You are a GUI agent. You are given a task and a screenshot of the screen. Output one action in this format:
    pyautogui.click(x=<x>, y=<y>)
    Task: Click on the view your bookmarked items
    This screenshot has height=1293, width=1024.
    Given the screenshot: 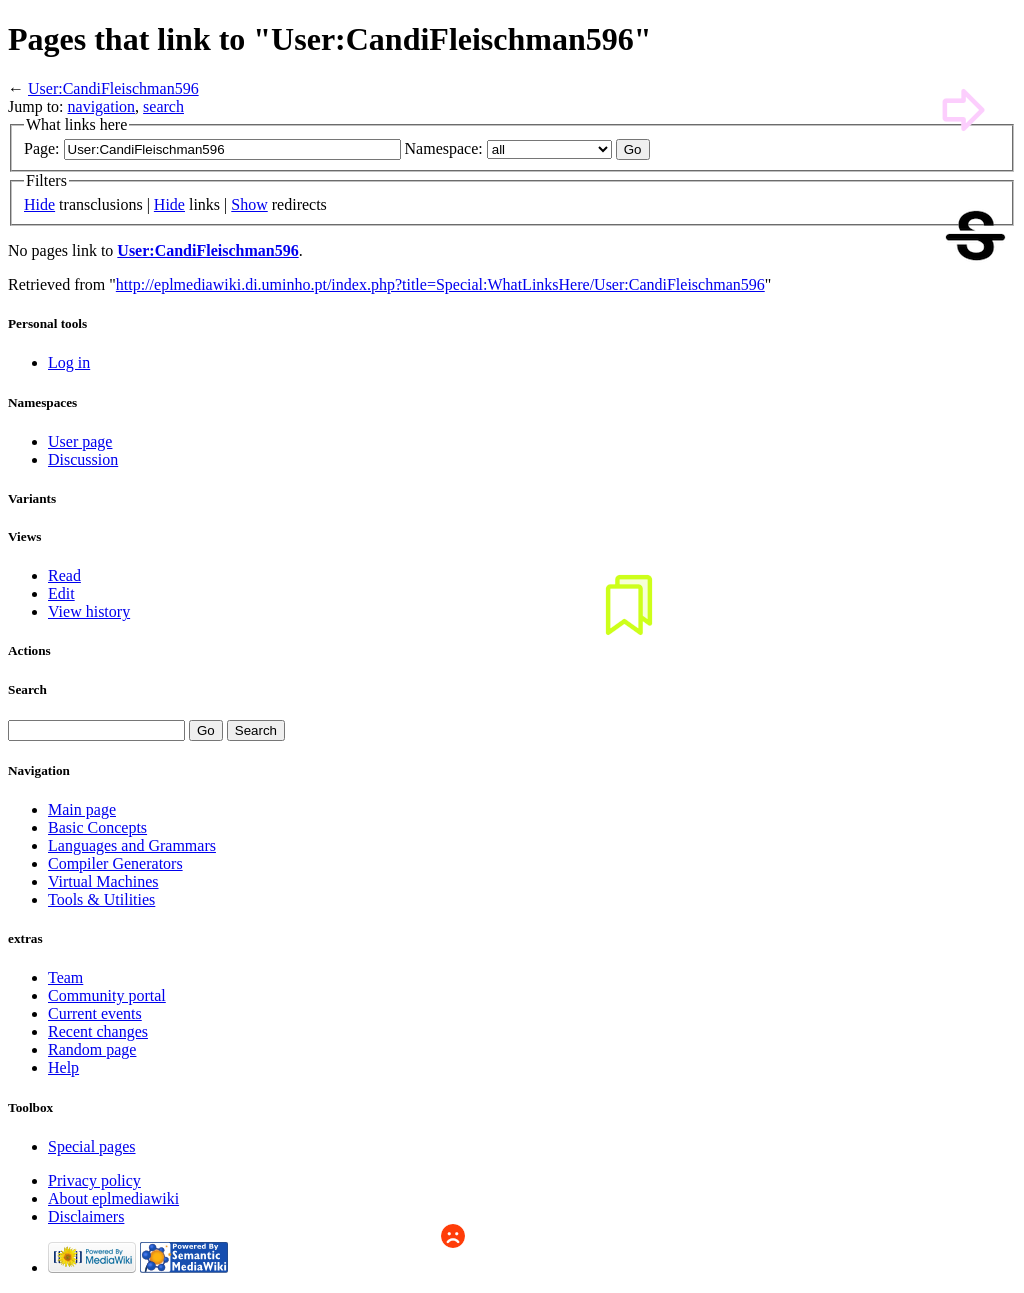 What is the action you would take?
    pyautogui.click(x=629, y=605)
    